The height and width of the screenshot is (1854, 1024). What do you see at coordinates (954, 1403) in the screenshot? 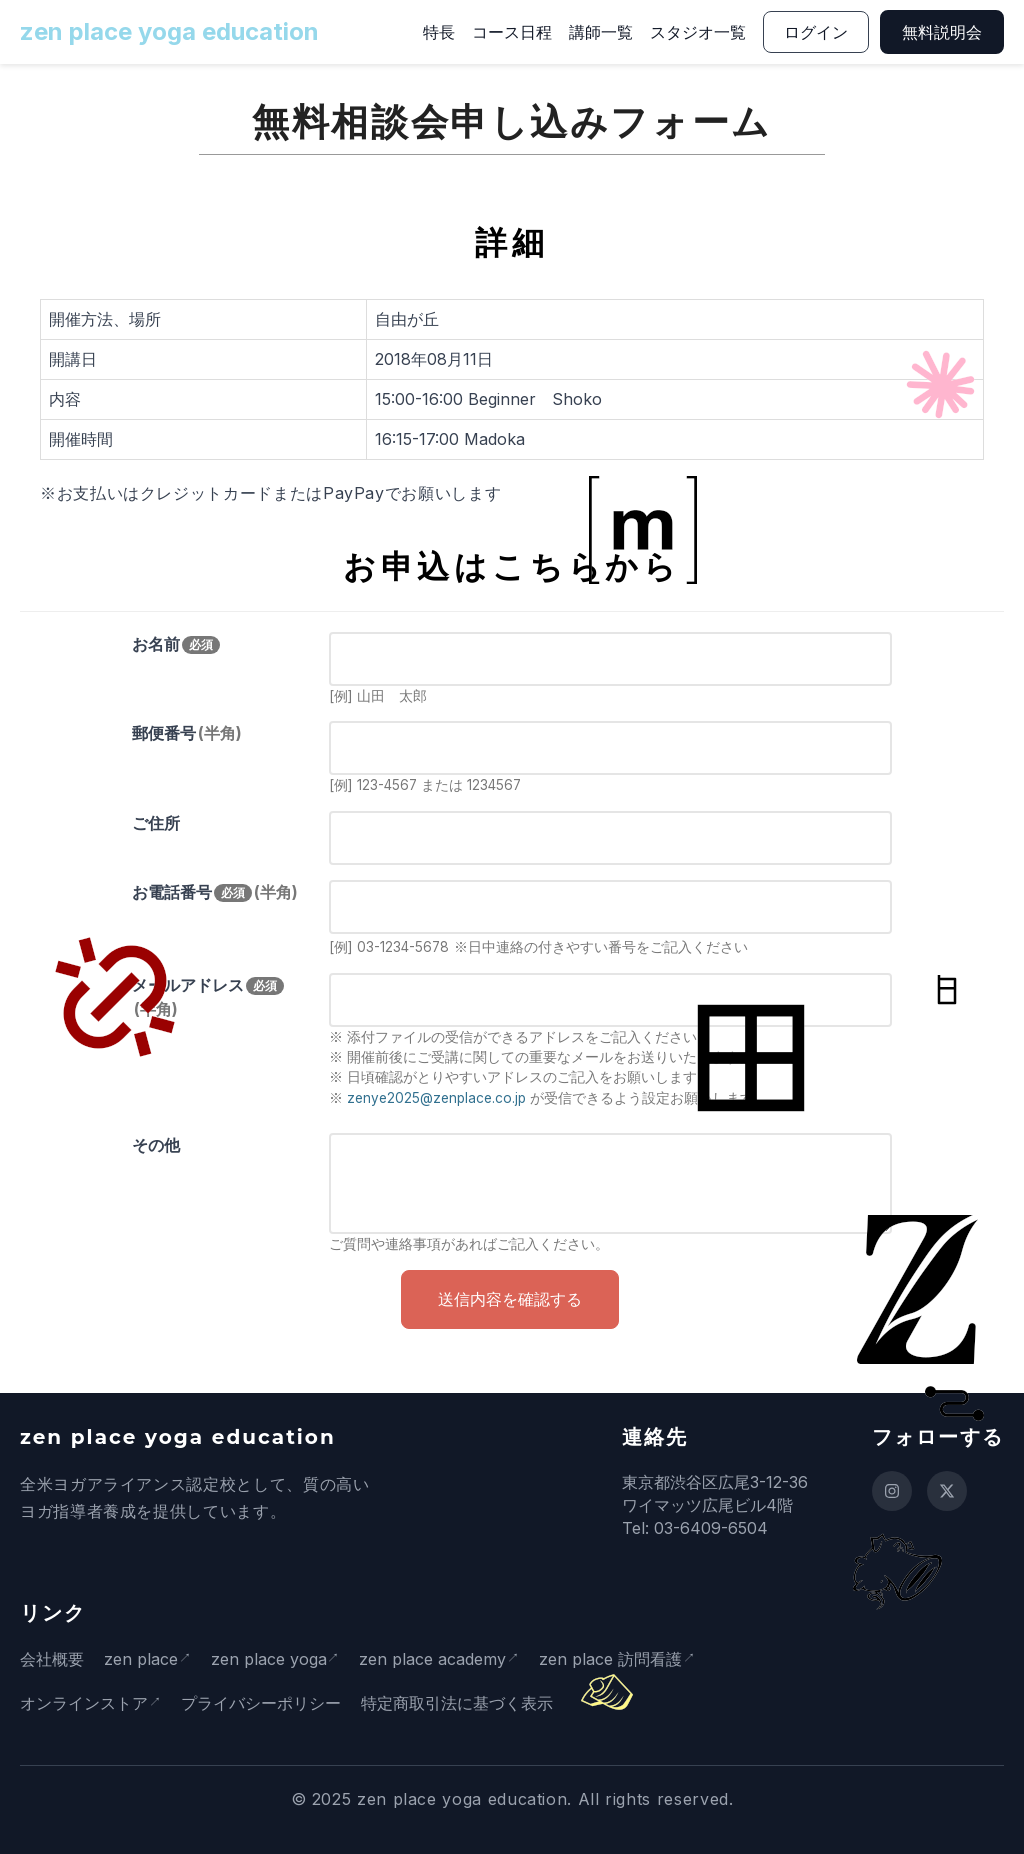
I see `relay app logo` at bounding box center [954, 1403].